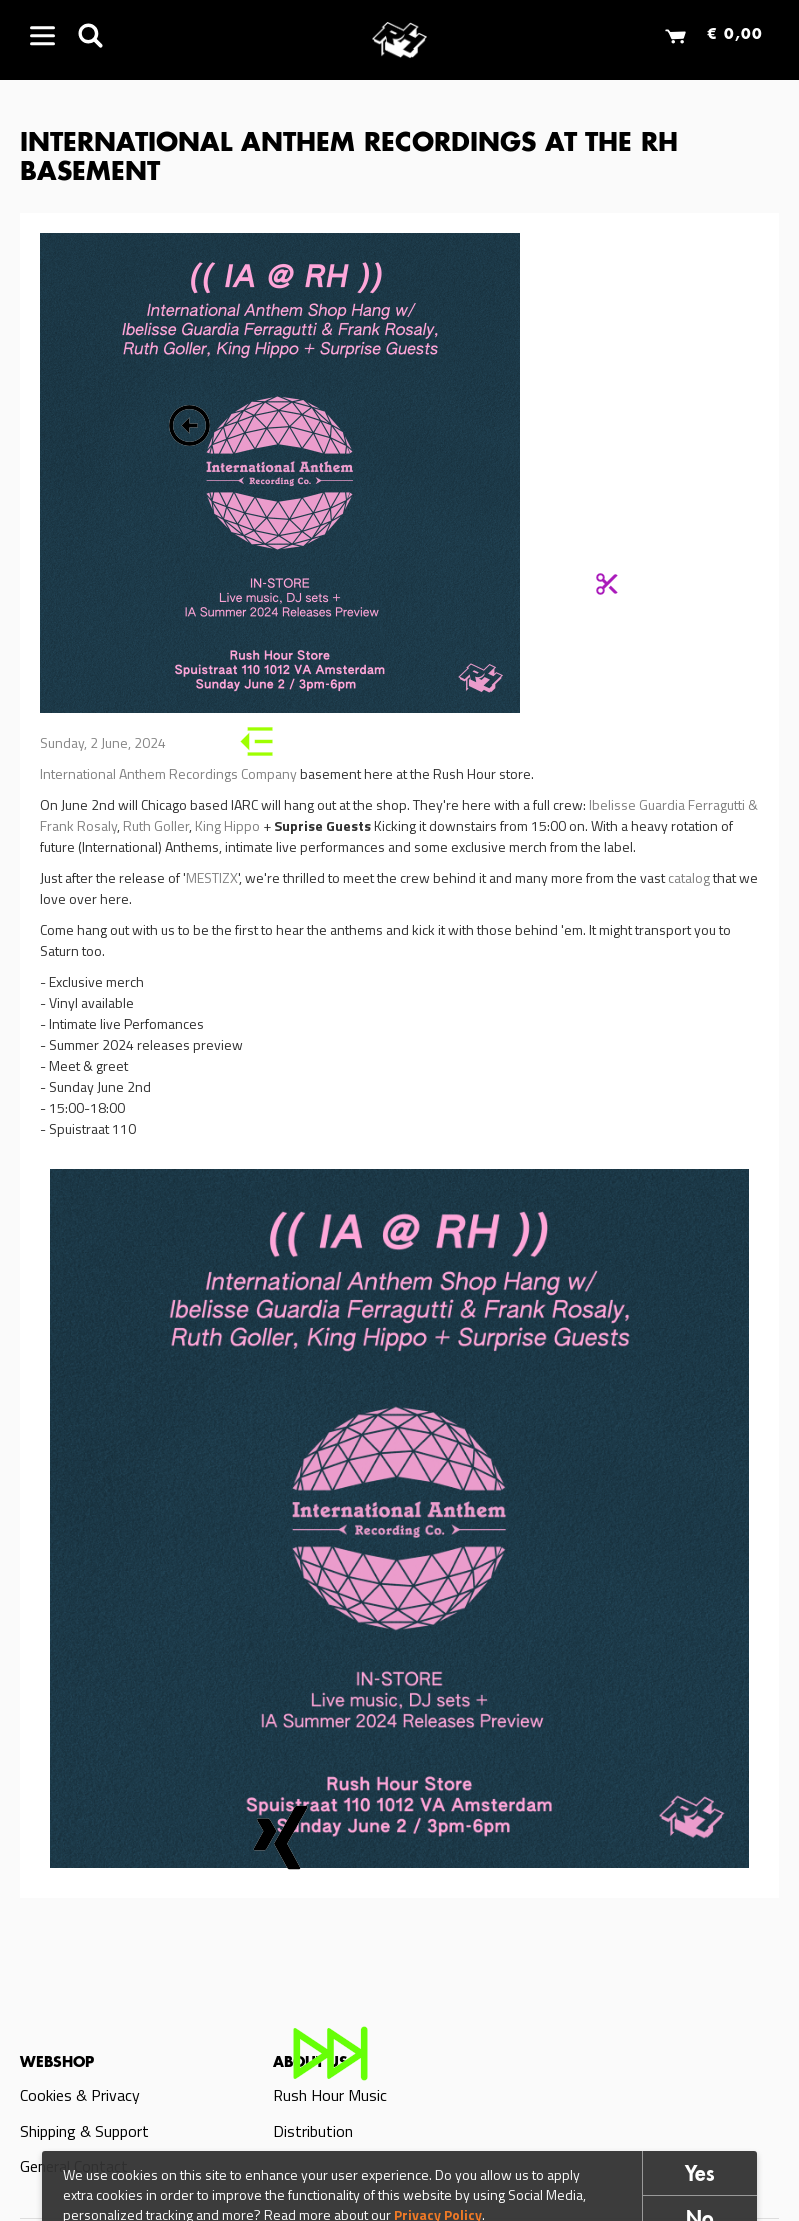 This screenshot has width=799, height=2221. I want to click on go back to the previous screen, so click(189, 425).